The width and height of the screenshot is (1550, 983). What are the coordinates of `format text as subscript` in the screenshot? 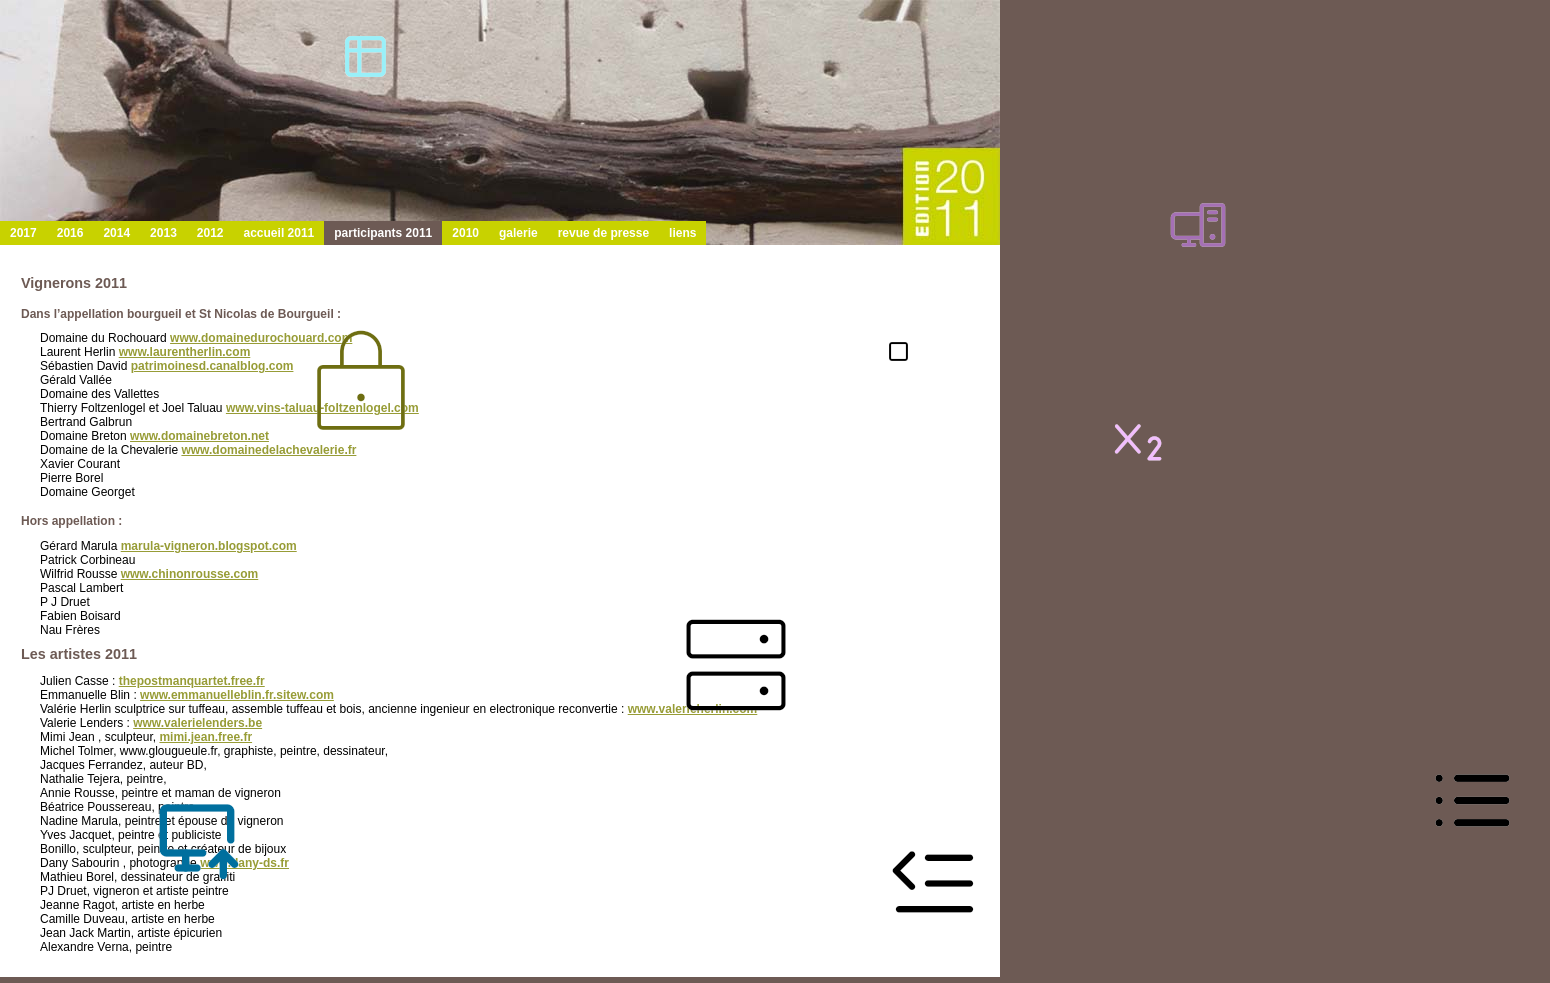 It's located at (1135, 441).